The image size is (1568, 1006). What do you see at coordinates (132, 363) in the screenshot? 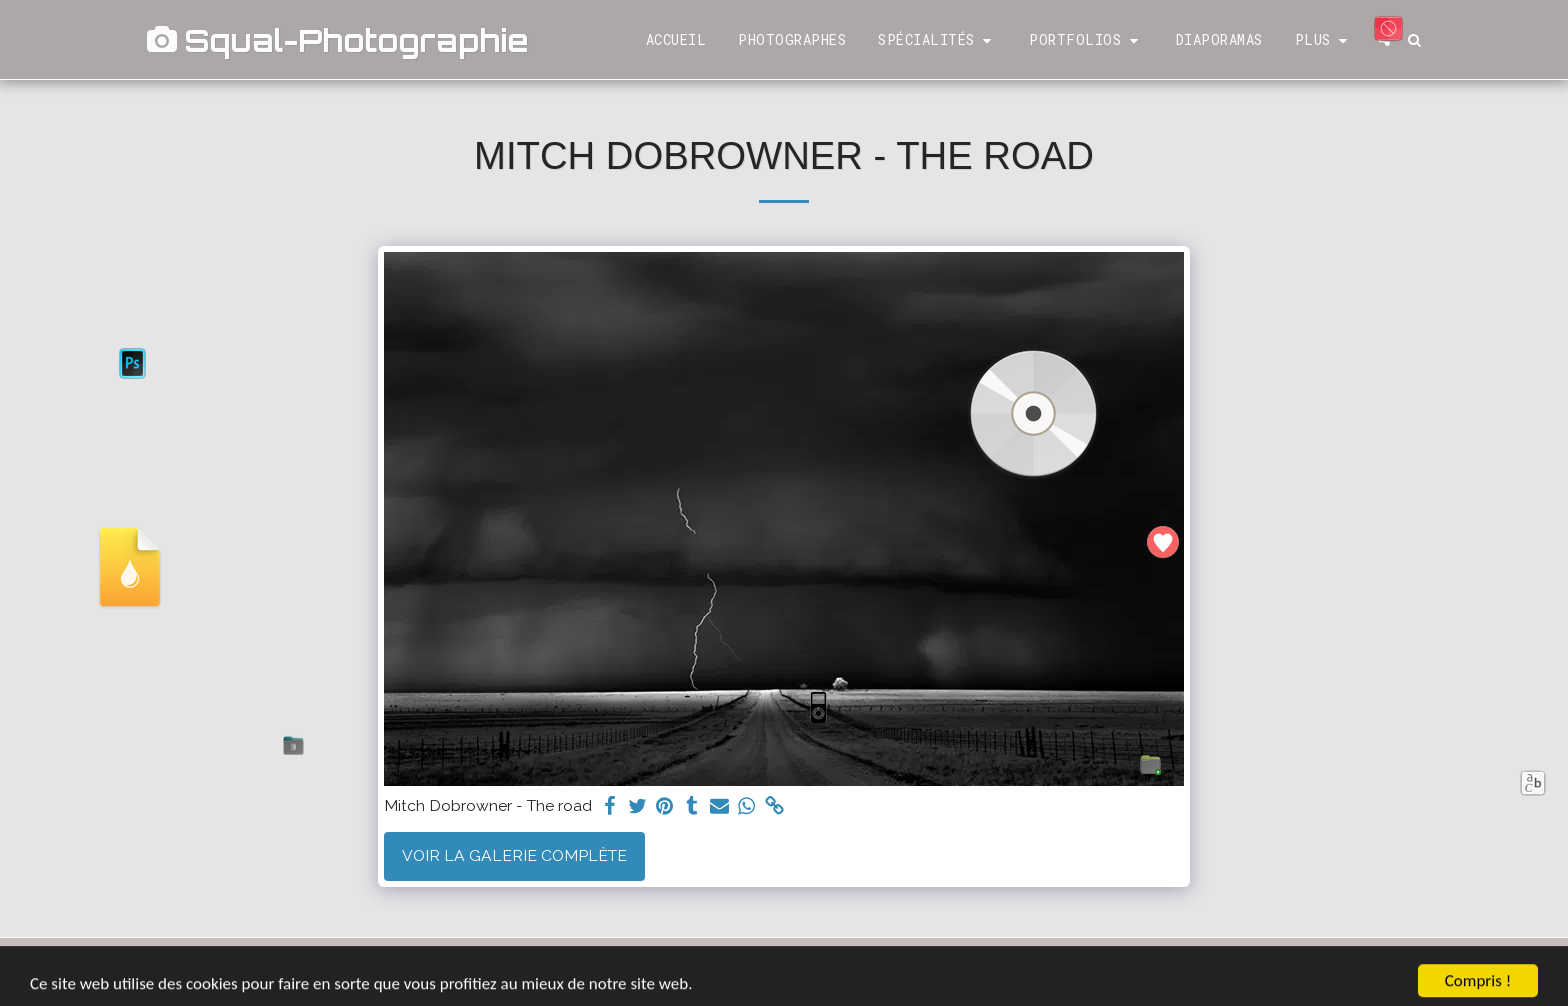
I see `adobe photoshop file type indicator` at bounding box center [132, 363].